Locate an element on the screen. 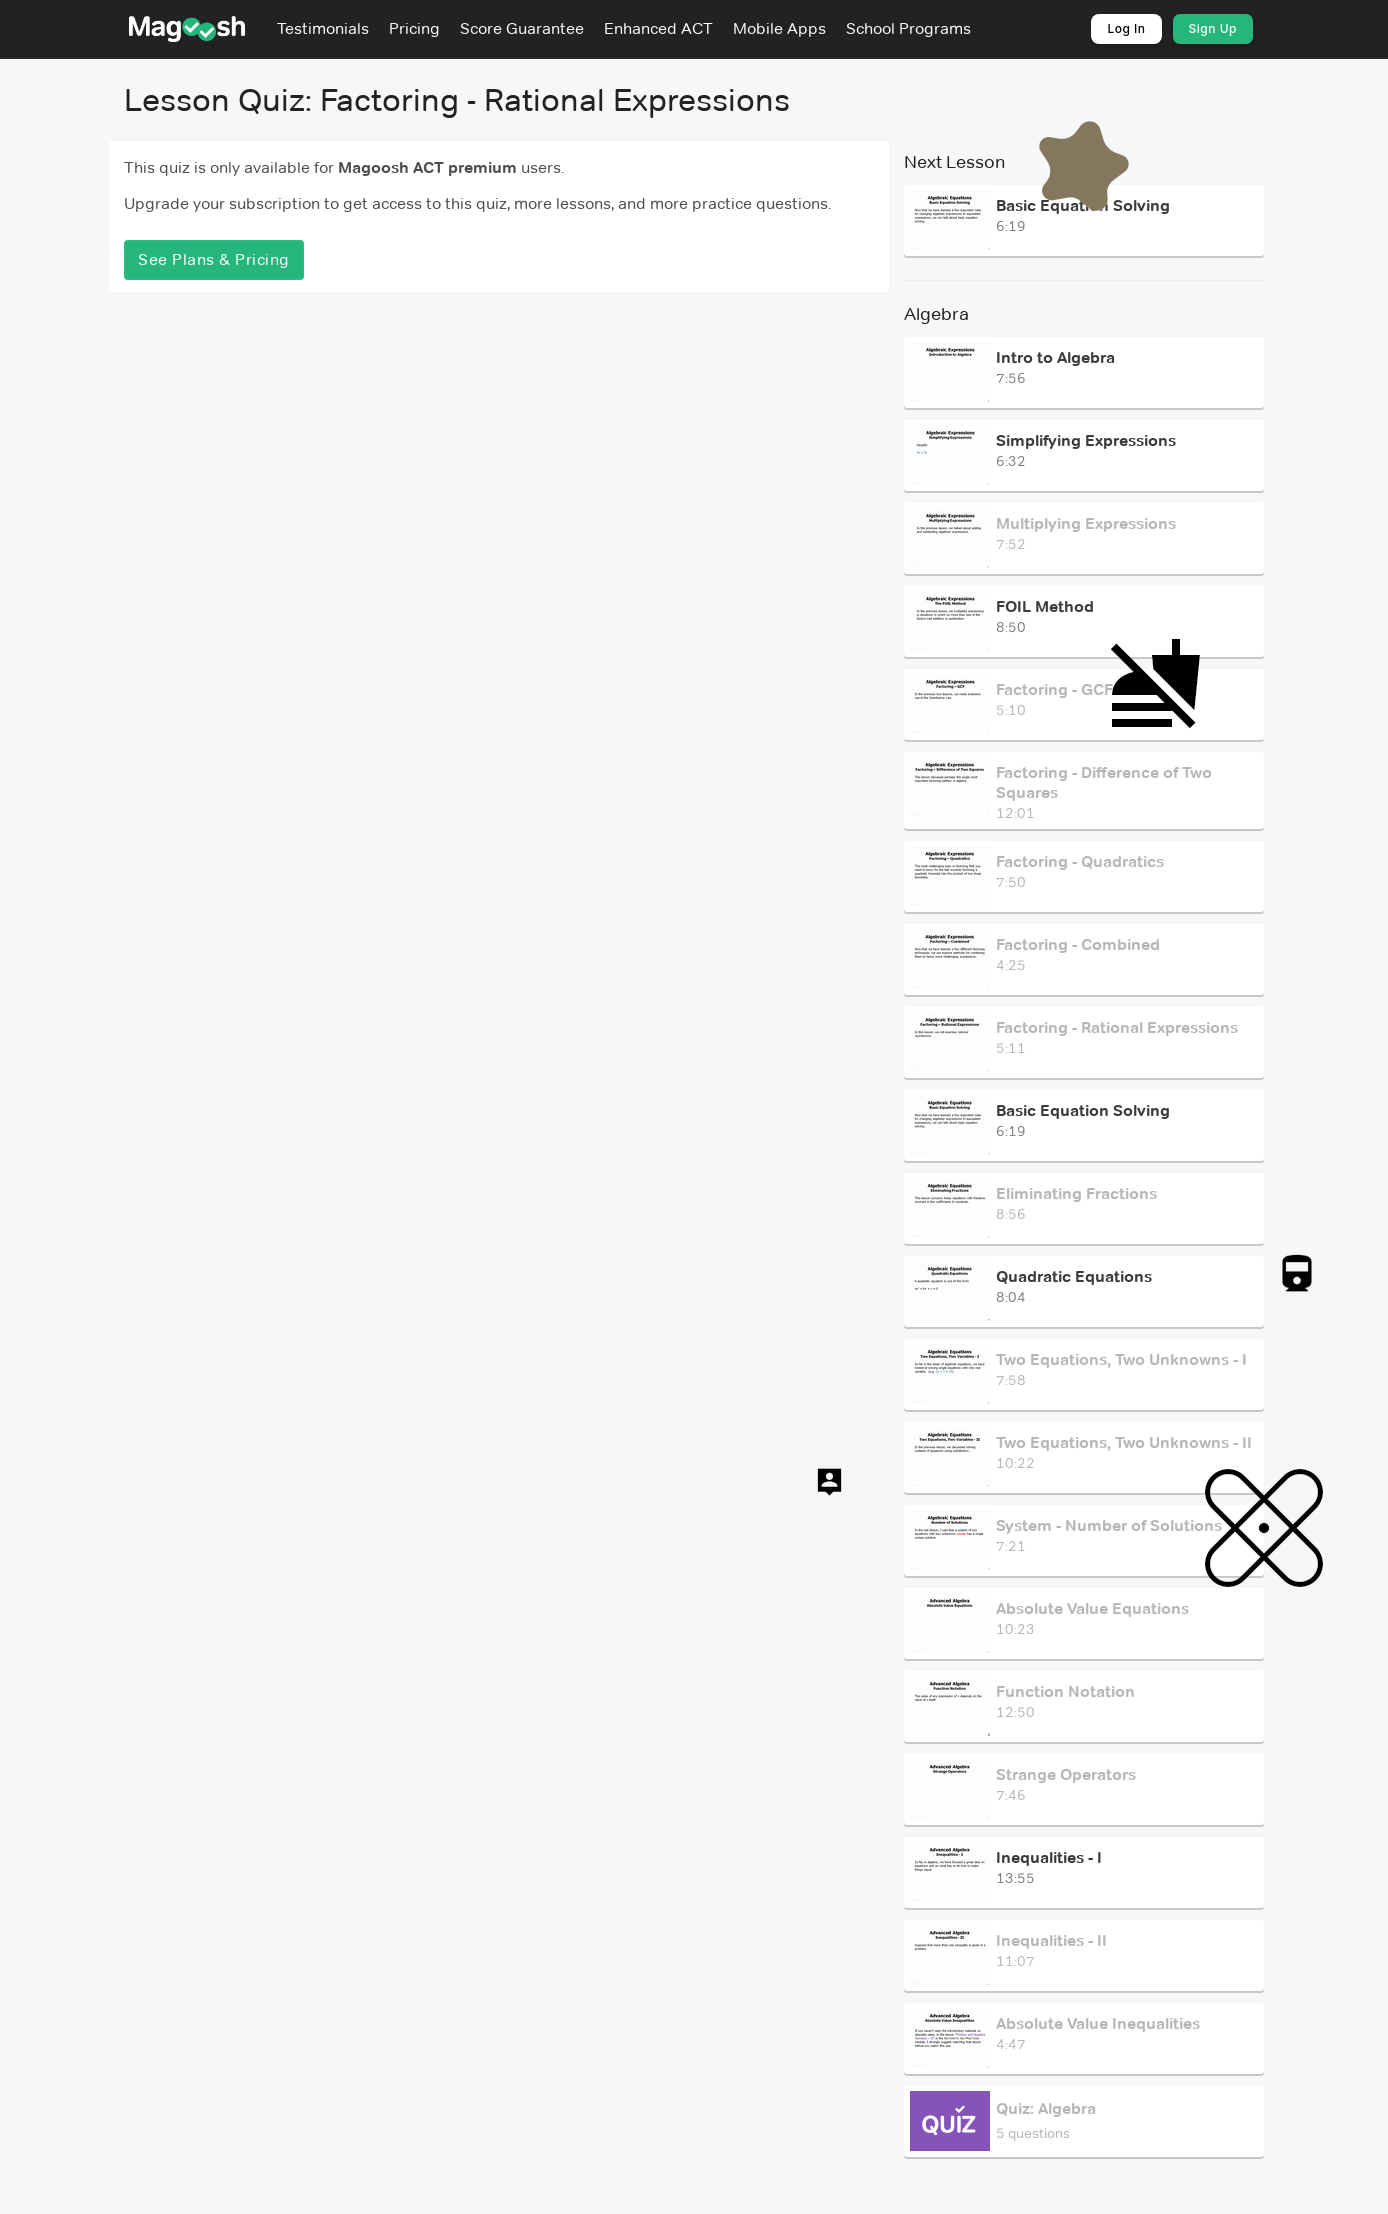 Image resolution: width=1388 pixels, height=2214 pixels. view a person's location on the map is located at coordinates (829, 1481).